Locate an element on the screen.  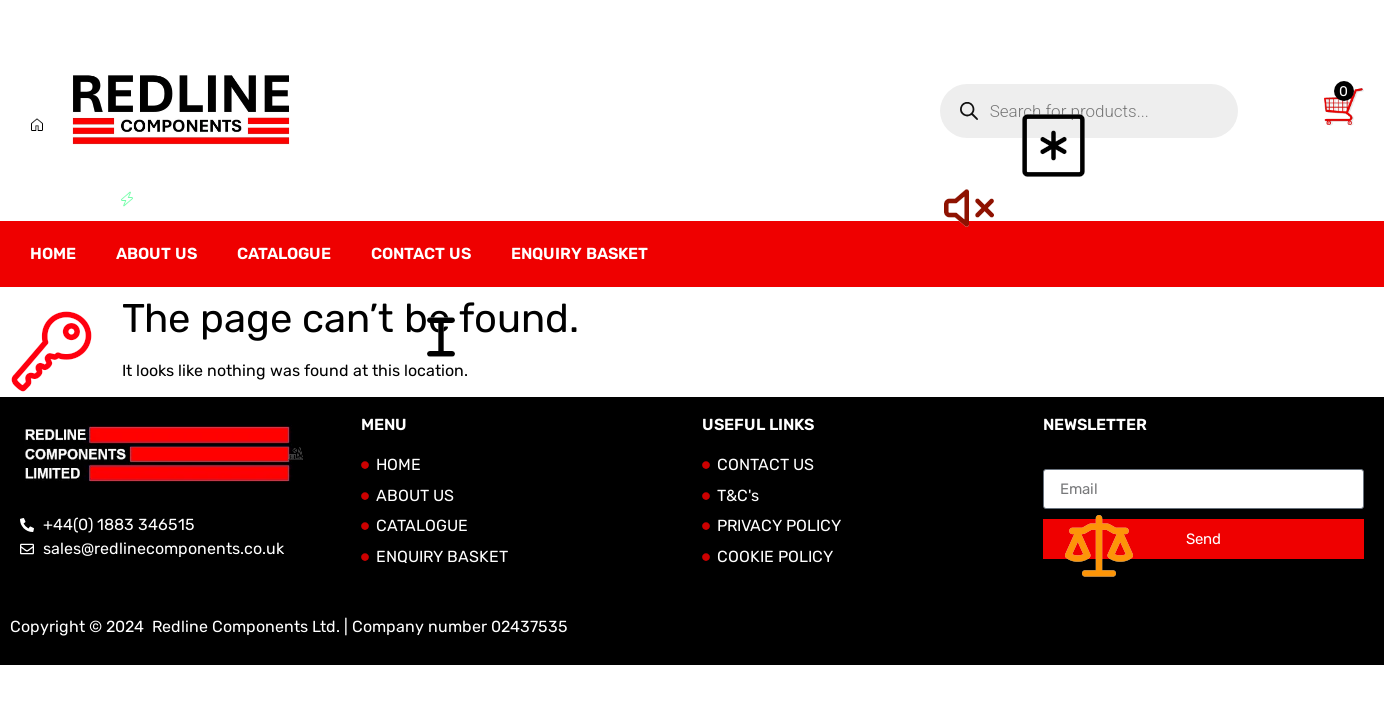
generate a new access key or password is located at coordinates (1053, 145).